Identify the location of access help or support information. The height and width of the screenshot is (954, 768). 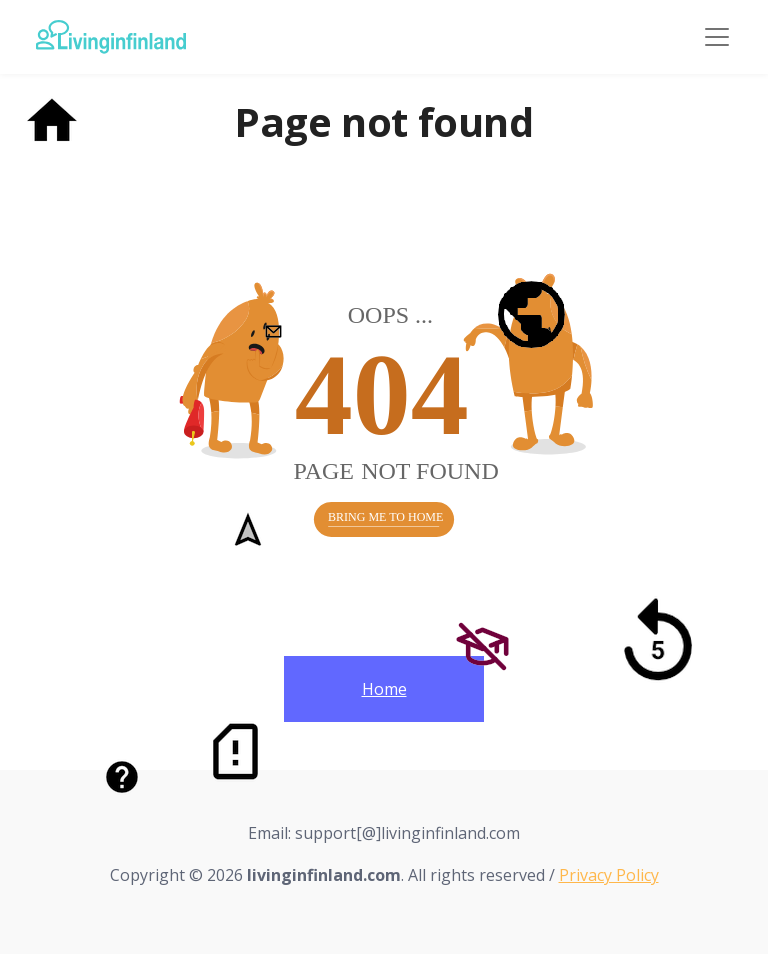
(122, 777).